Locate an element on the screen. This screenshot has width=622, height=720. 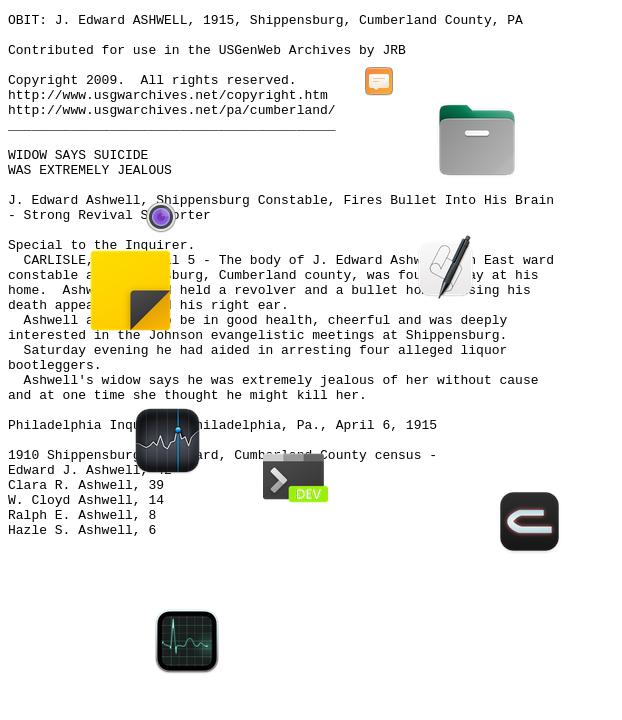
open the camera app is located at coordinates (161, 217).